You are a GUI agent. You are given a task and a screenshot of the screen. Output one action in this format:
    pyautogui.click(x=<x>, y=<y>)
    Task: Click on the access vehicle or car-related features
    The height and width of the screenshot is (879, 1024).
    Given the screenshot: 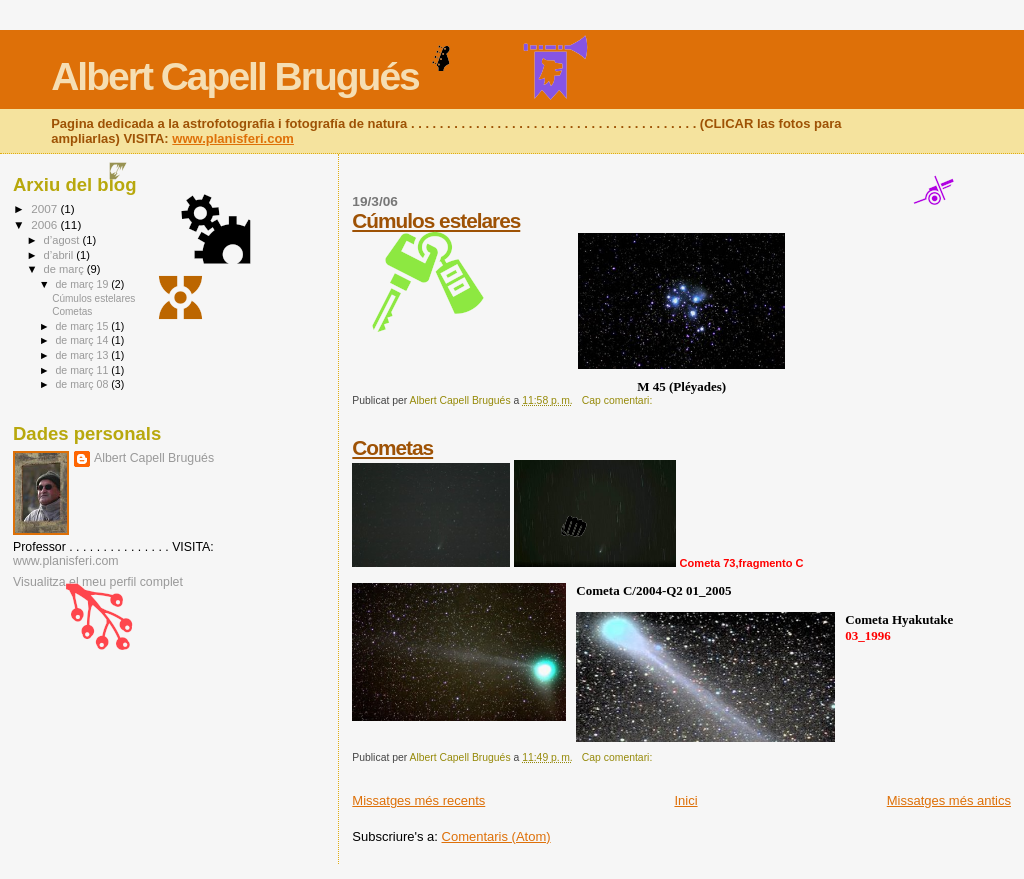 What is the action you would take?
    pyautogui.click(x=428, y=282)
    